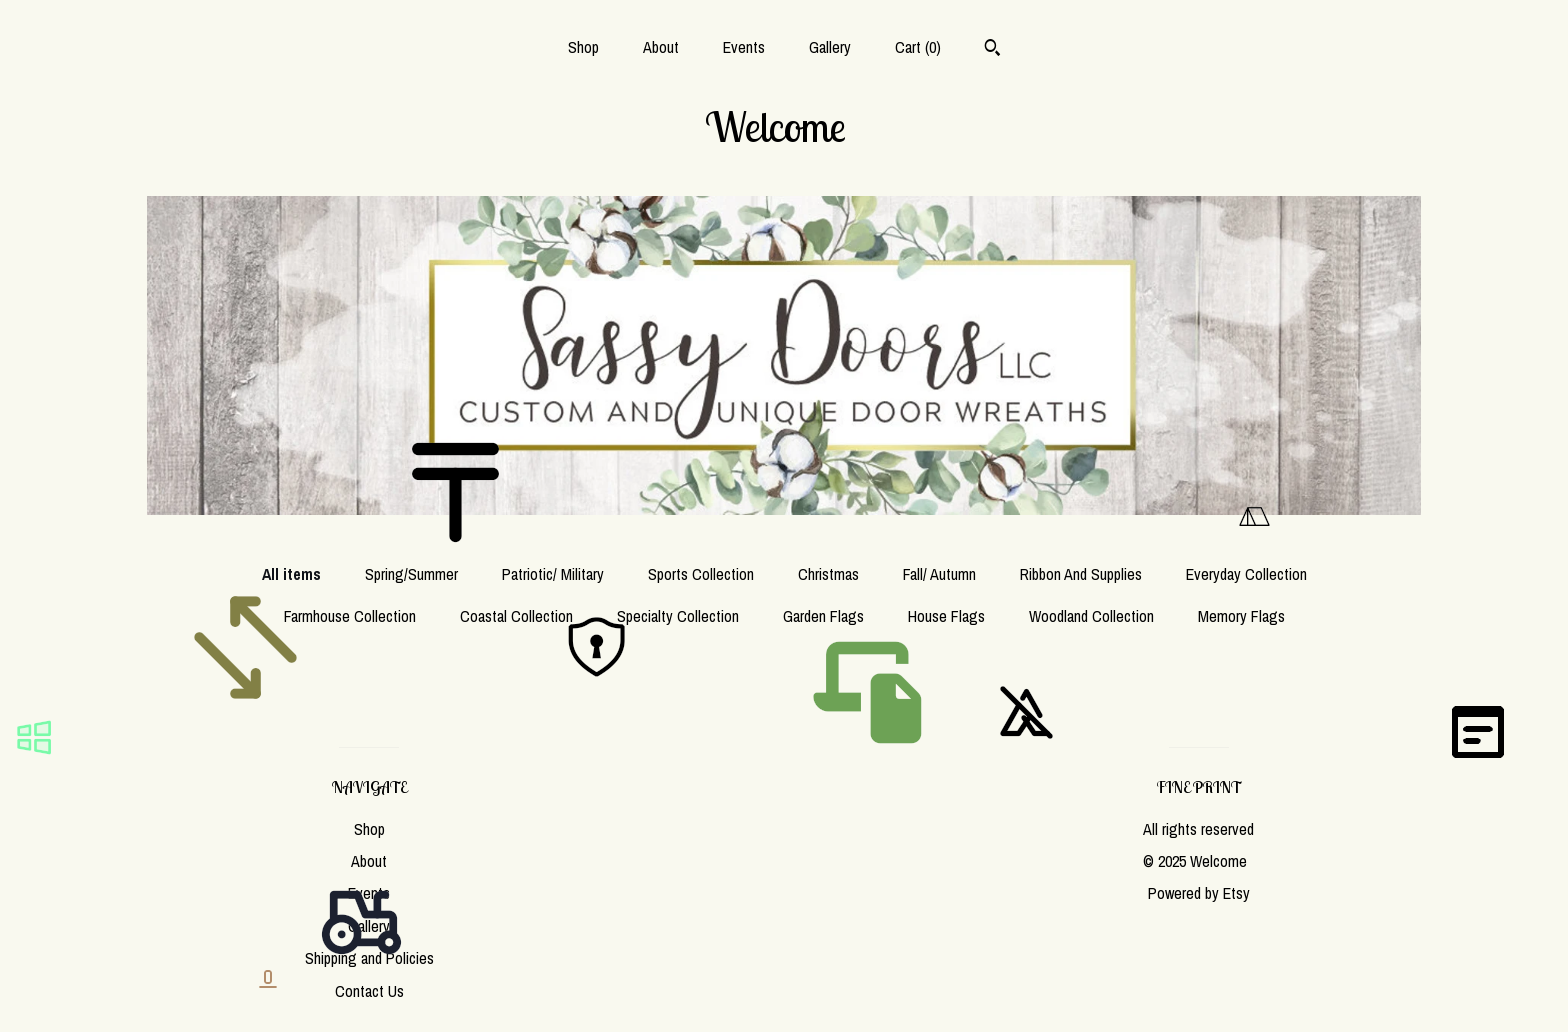 Image resolution: width=1568 pixels, height=1032 pixels. What do you see at coordinates (455, 492) in the screenshot?
I see `indicates kazakhstani tenge currency` at bounding box center [455, 492].